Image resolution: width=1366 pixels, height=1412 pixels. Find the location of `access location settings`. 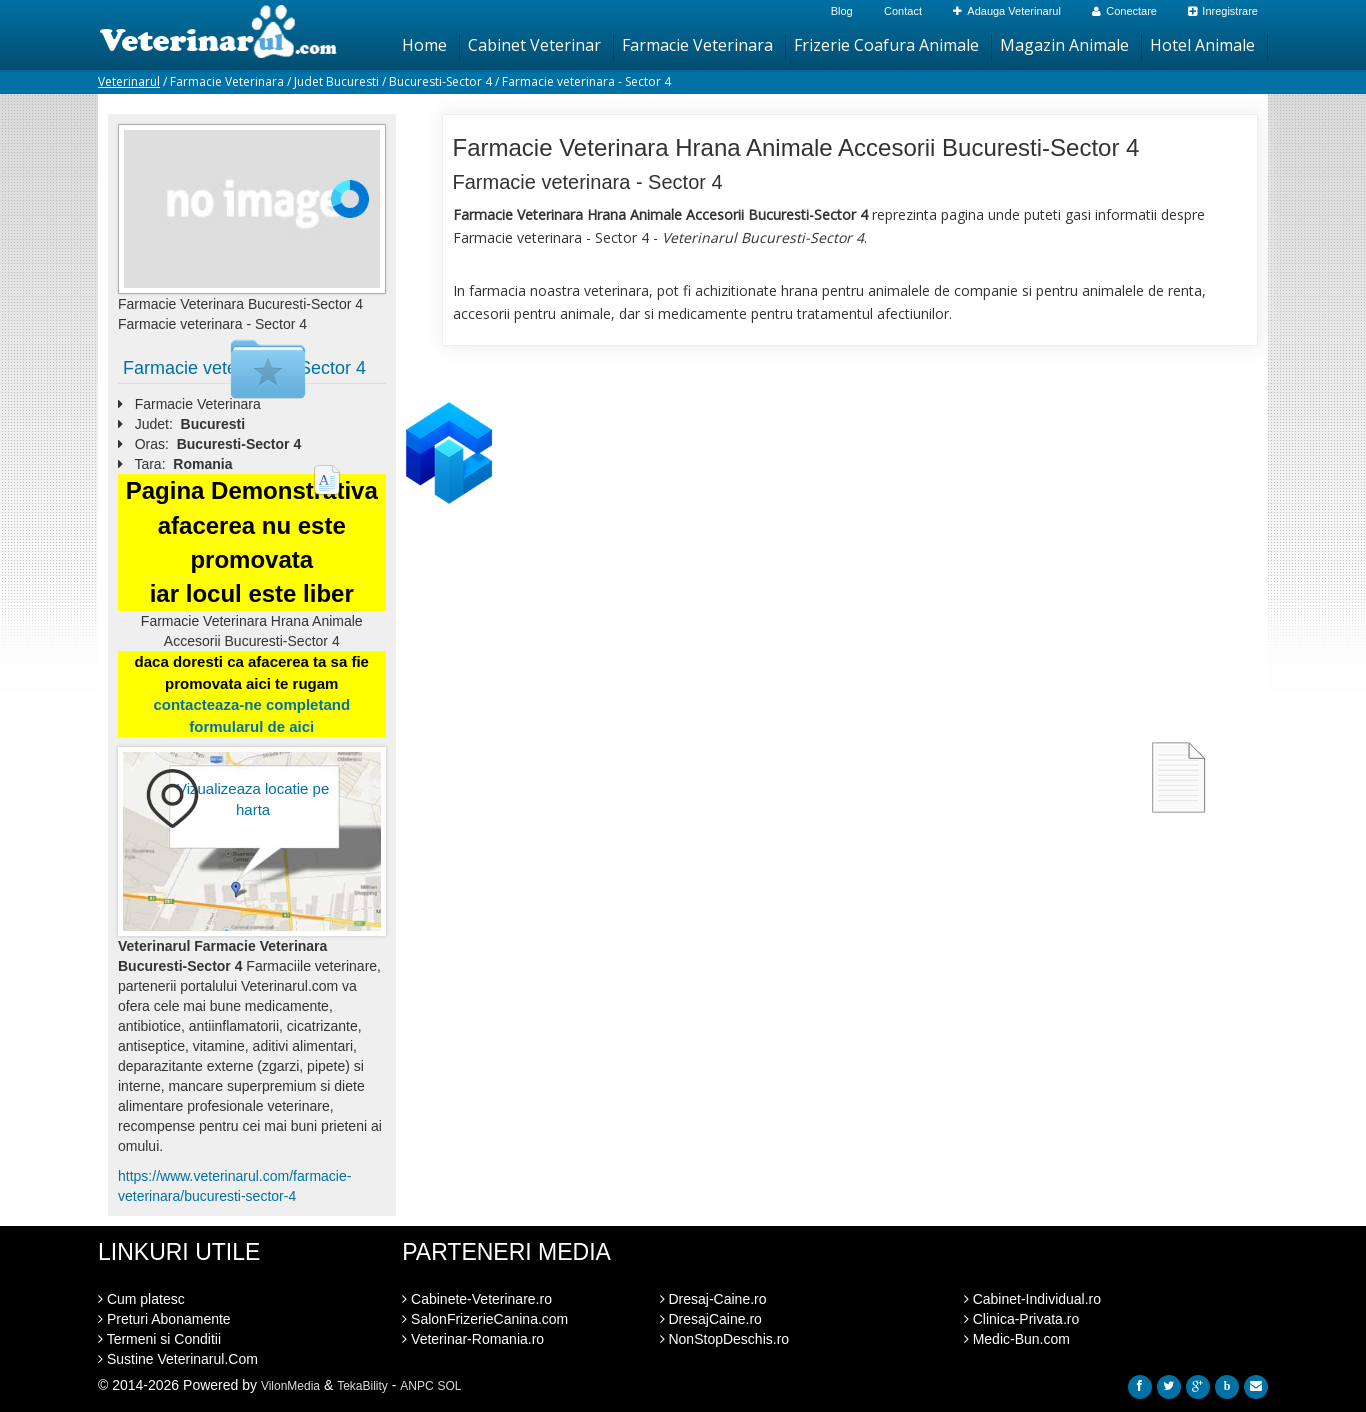

access location settings is located at coordinates (172, 798).